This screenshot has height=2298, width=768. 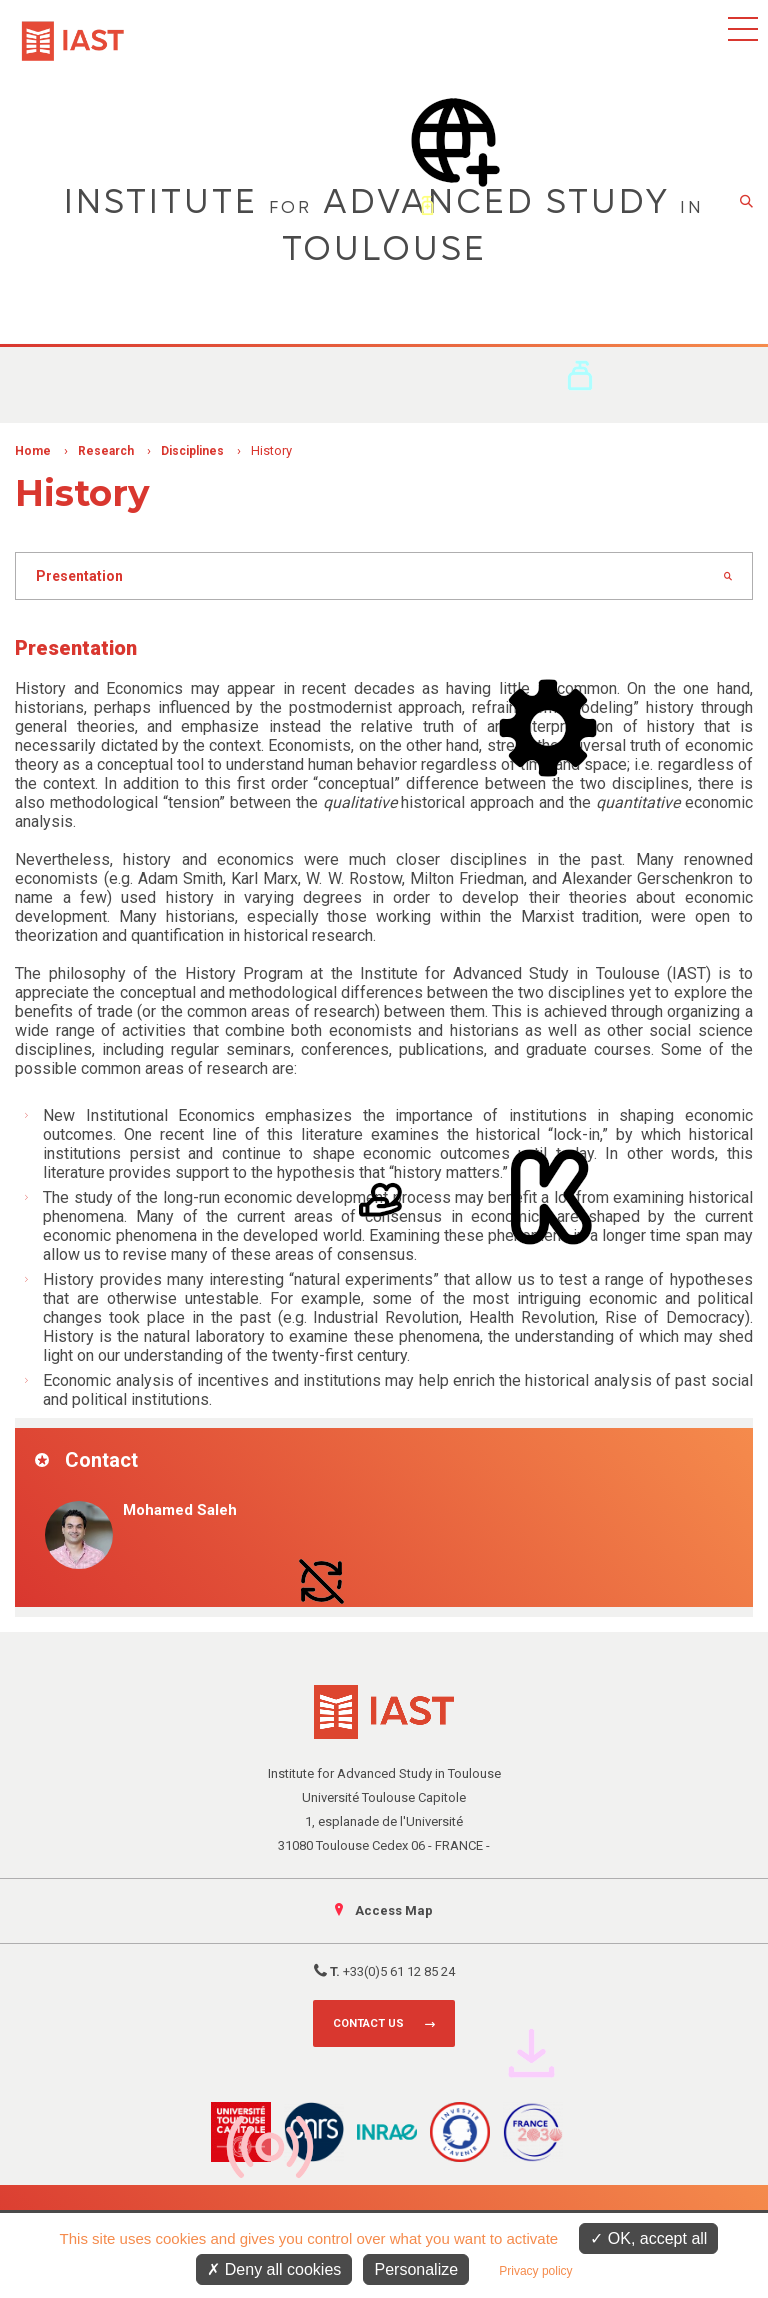 I want to click on add a new language or region, so click(x=453, y=140).